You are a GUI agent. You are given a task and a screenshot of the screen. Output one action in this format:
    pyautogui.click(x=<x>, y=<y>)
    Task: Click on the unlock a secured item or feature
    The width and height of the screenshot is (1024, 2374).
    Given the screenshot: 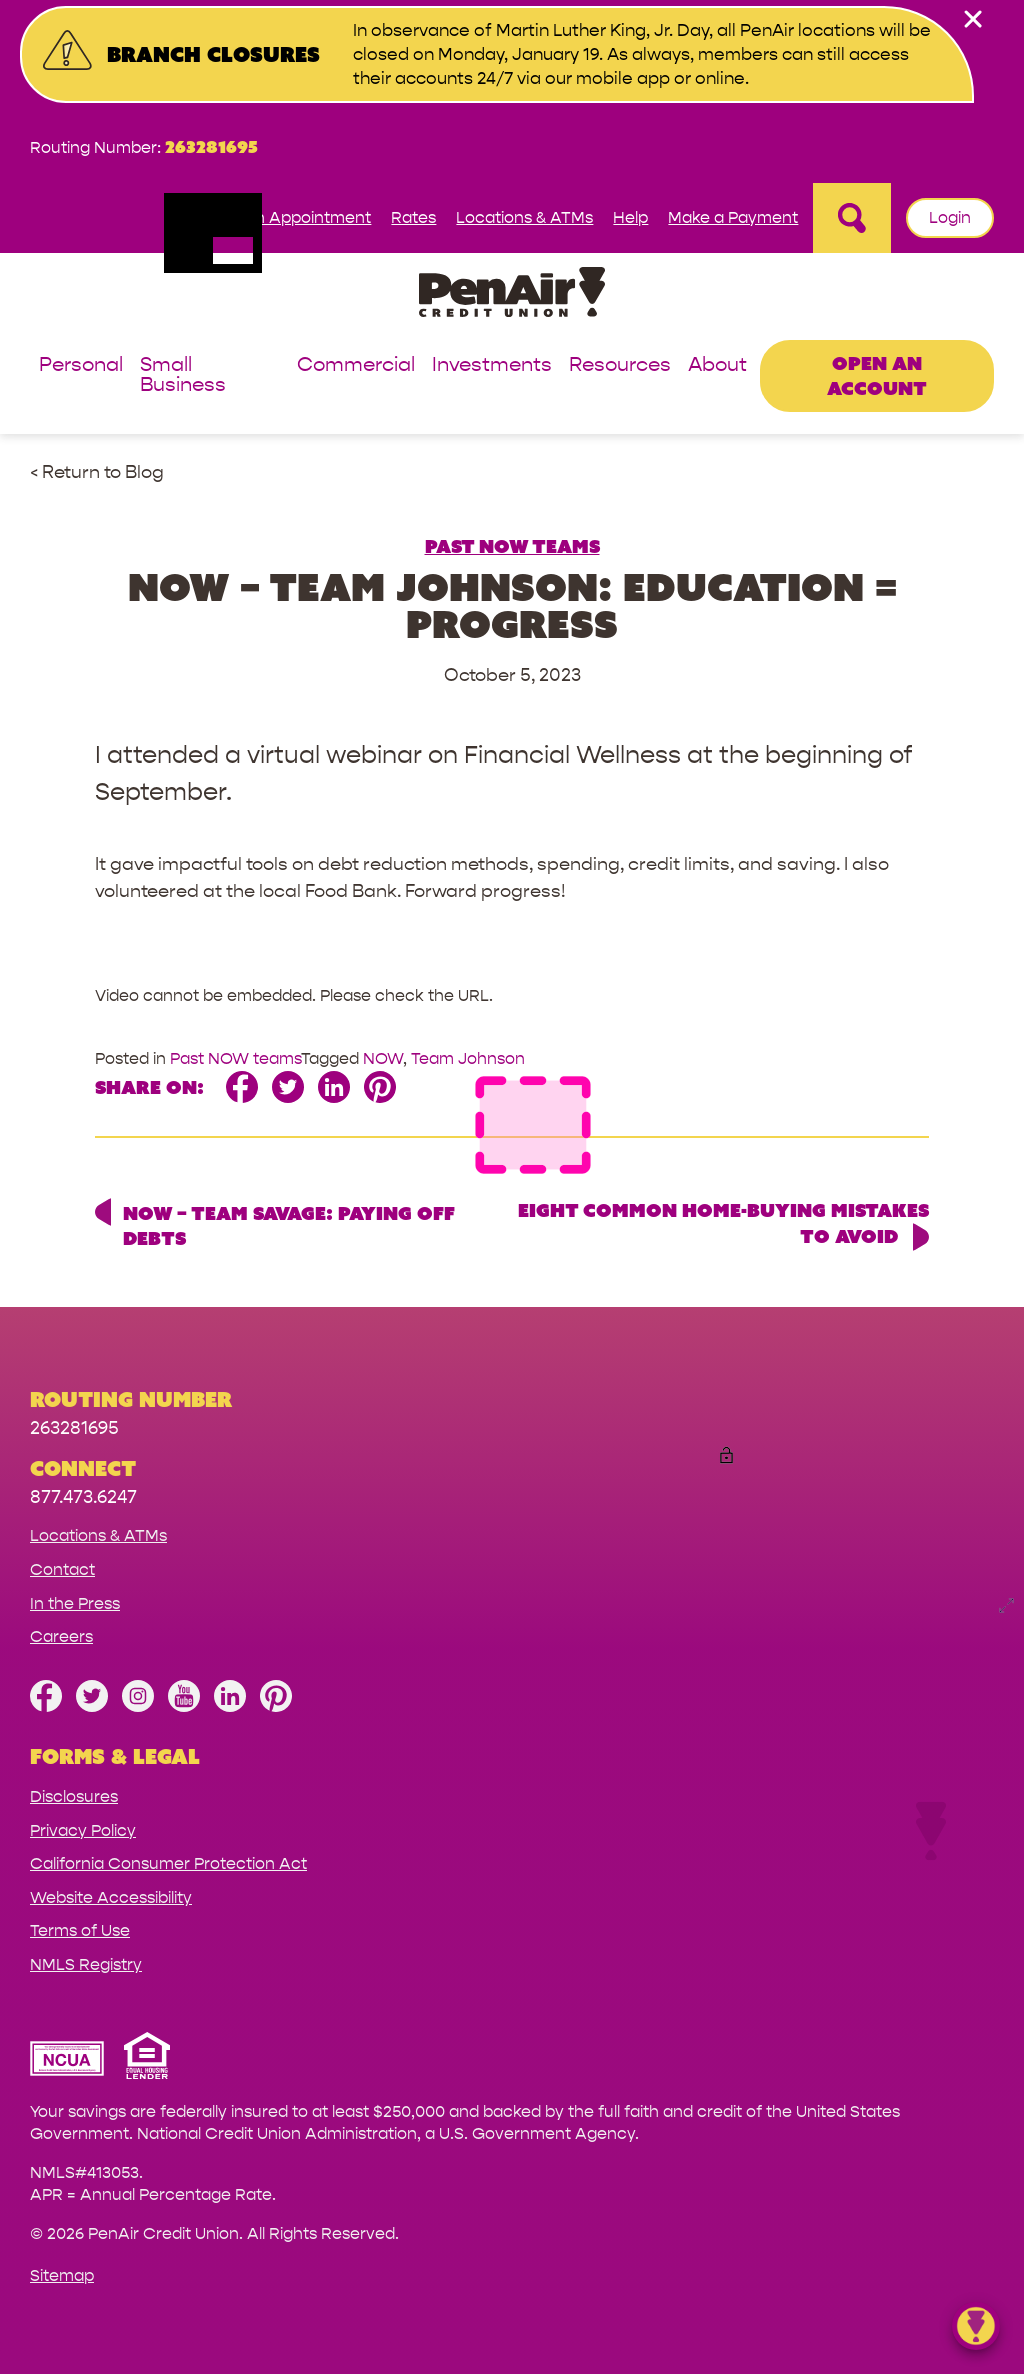 What is the action you would take?
    pyautogui.click(x=726, y=1455)
    